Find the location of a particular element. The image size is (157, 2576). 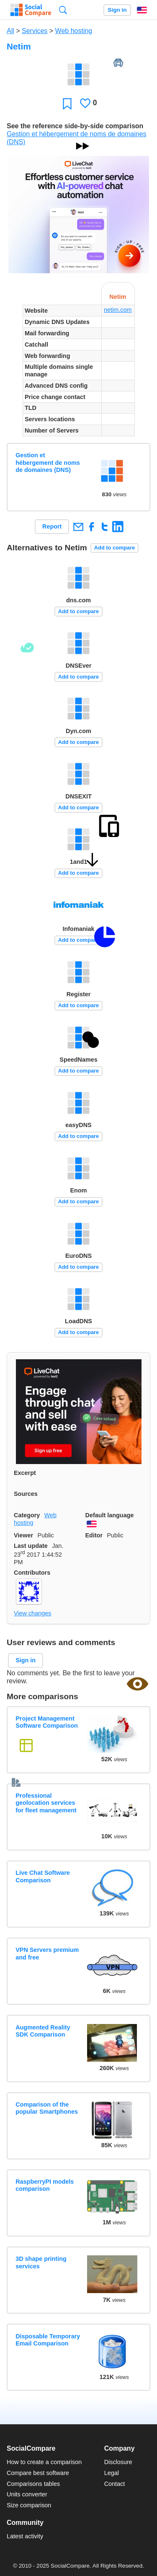

browse clothing or apparel items is located at coordinates (118, 62).